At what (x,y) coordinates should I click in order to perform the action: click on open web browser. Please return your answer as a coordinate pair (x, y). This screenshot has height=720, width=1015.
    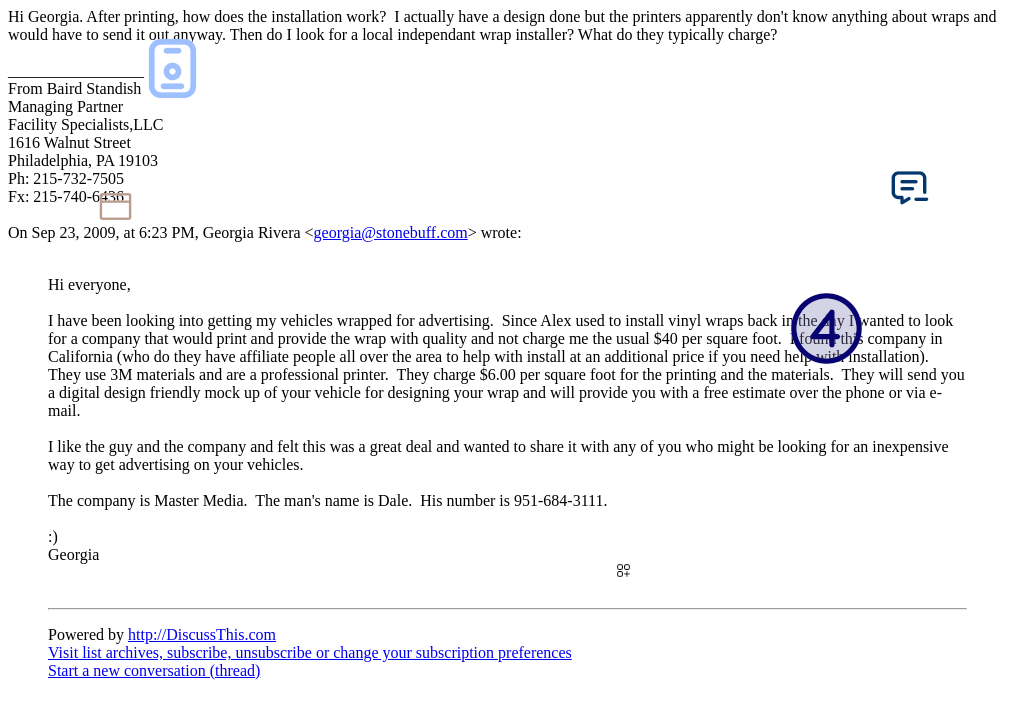
    Looking at the image, I should click on (115, 206).